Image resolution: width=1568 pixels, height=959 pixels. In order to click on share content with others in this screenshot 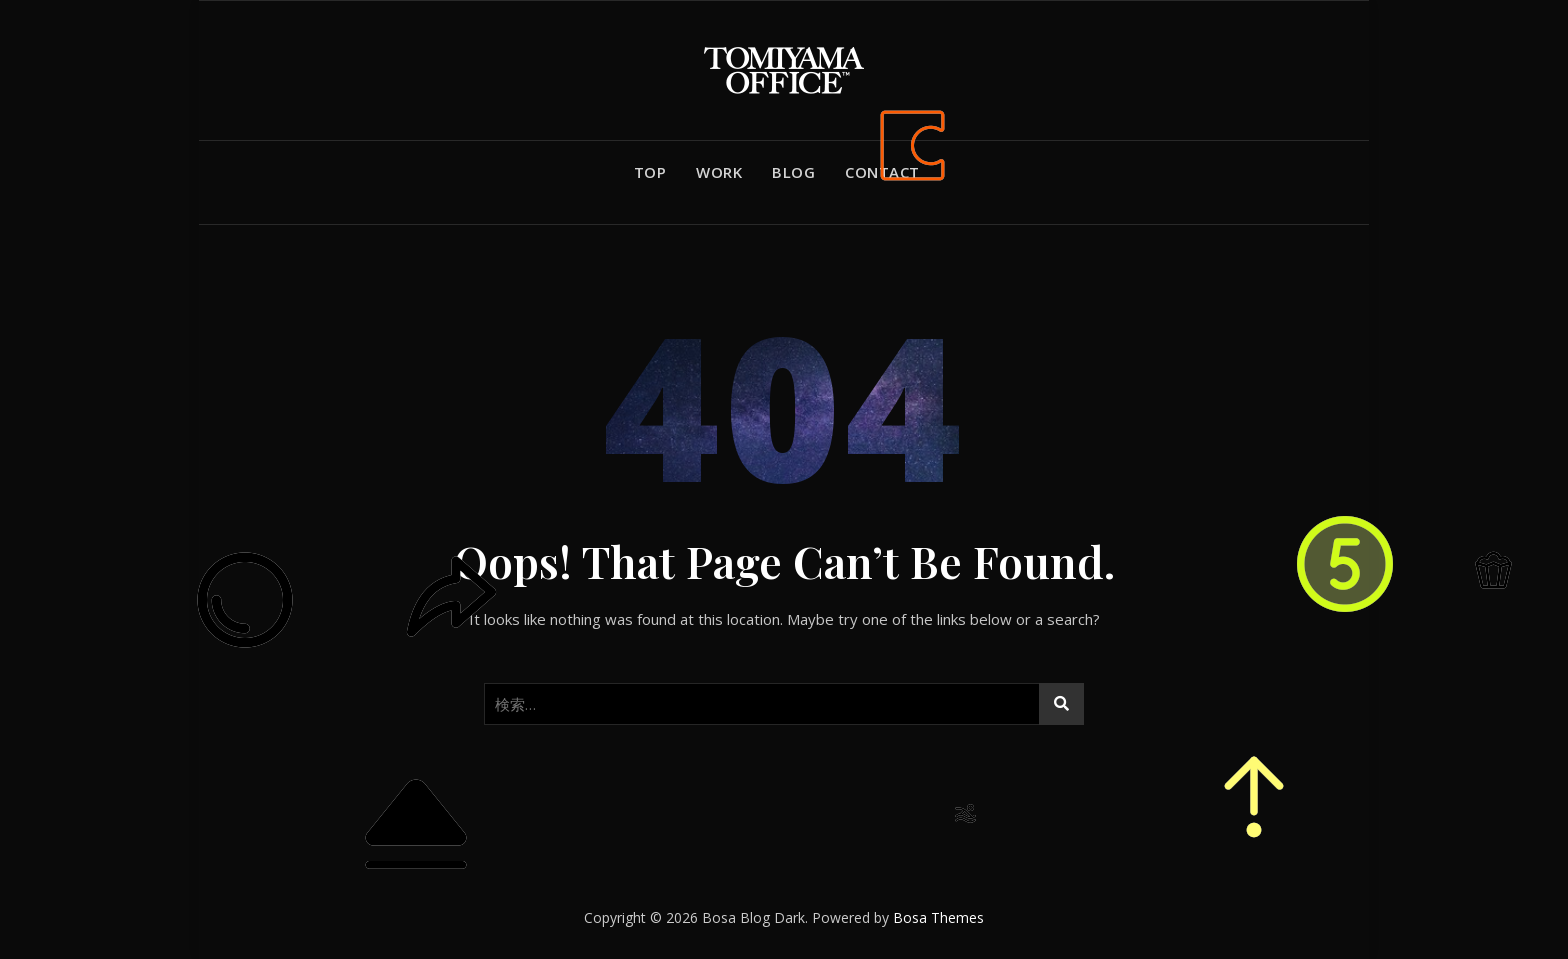, I will do `click(451, 596)`.